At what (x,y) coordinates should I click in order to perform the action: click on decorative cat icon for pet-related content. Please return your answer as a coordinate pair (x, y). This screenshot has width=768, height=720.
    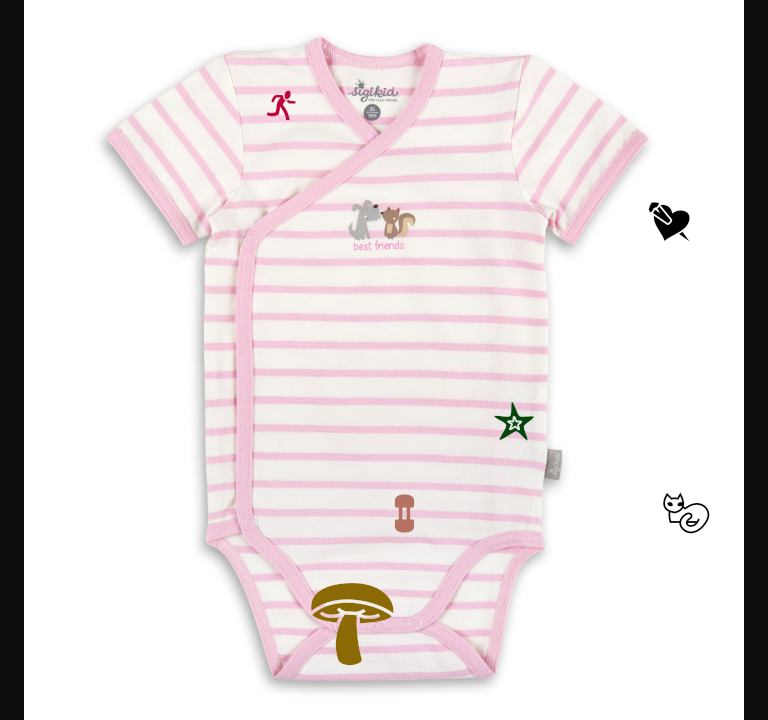
    Looking at the image, I should click on (686, 512).